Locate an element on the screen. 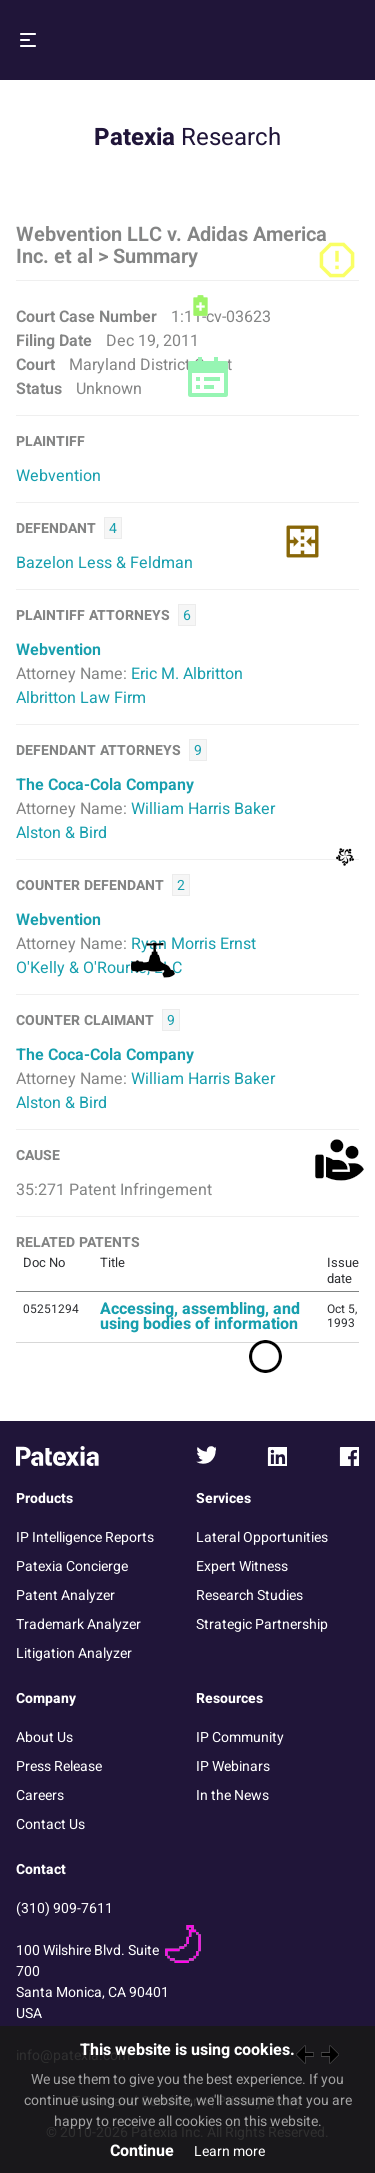  SpigotMC minecraft server software logo is located at coordinates (153, 960).